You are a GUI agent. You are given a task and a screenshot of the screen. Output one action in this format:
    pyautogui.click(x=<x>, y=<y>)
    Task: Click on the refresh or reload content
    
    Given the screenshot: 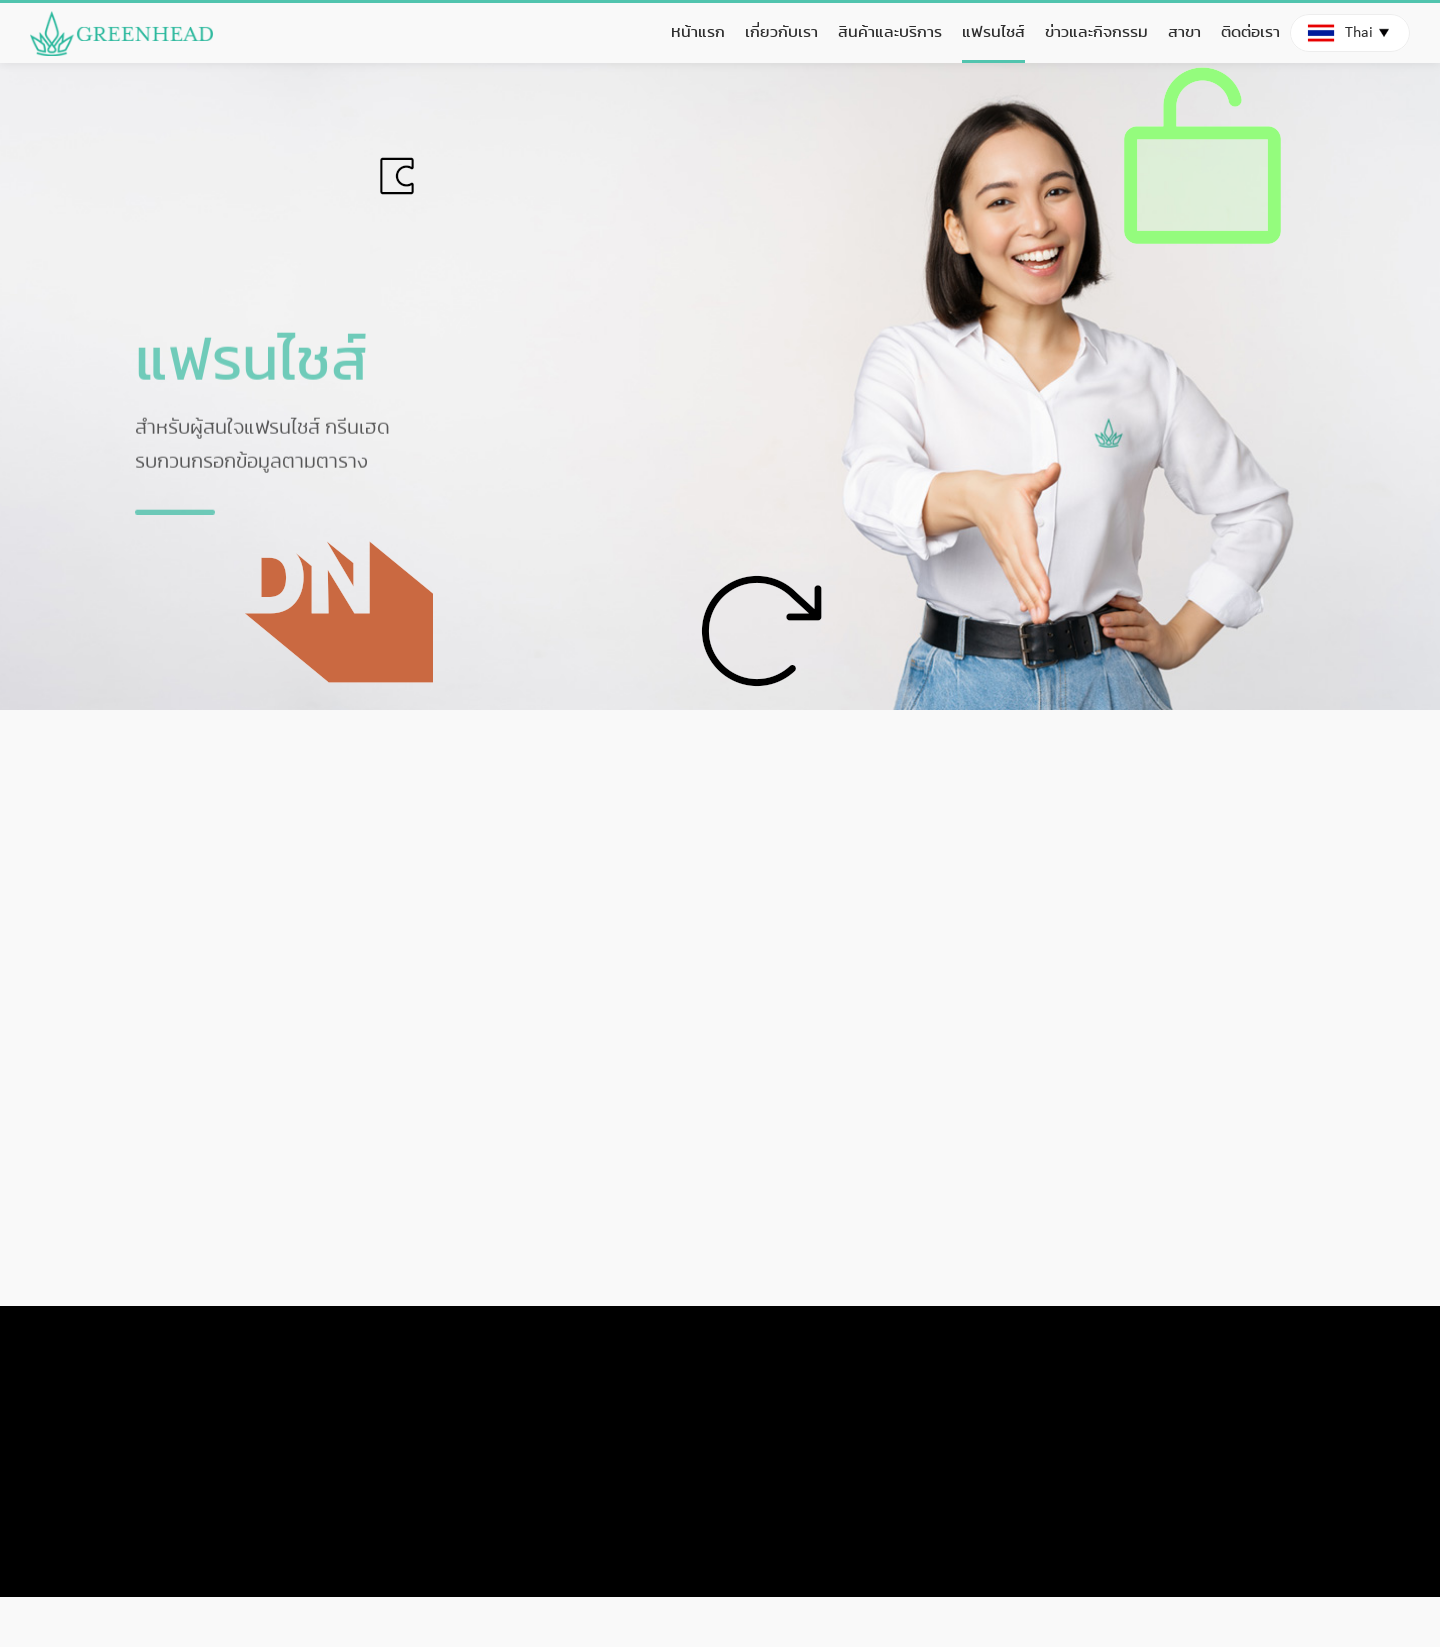 What is the action you would take?
    pyautogui.click(x=757, y=631)
    